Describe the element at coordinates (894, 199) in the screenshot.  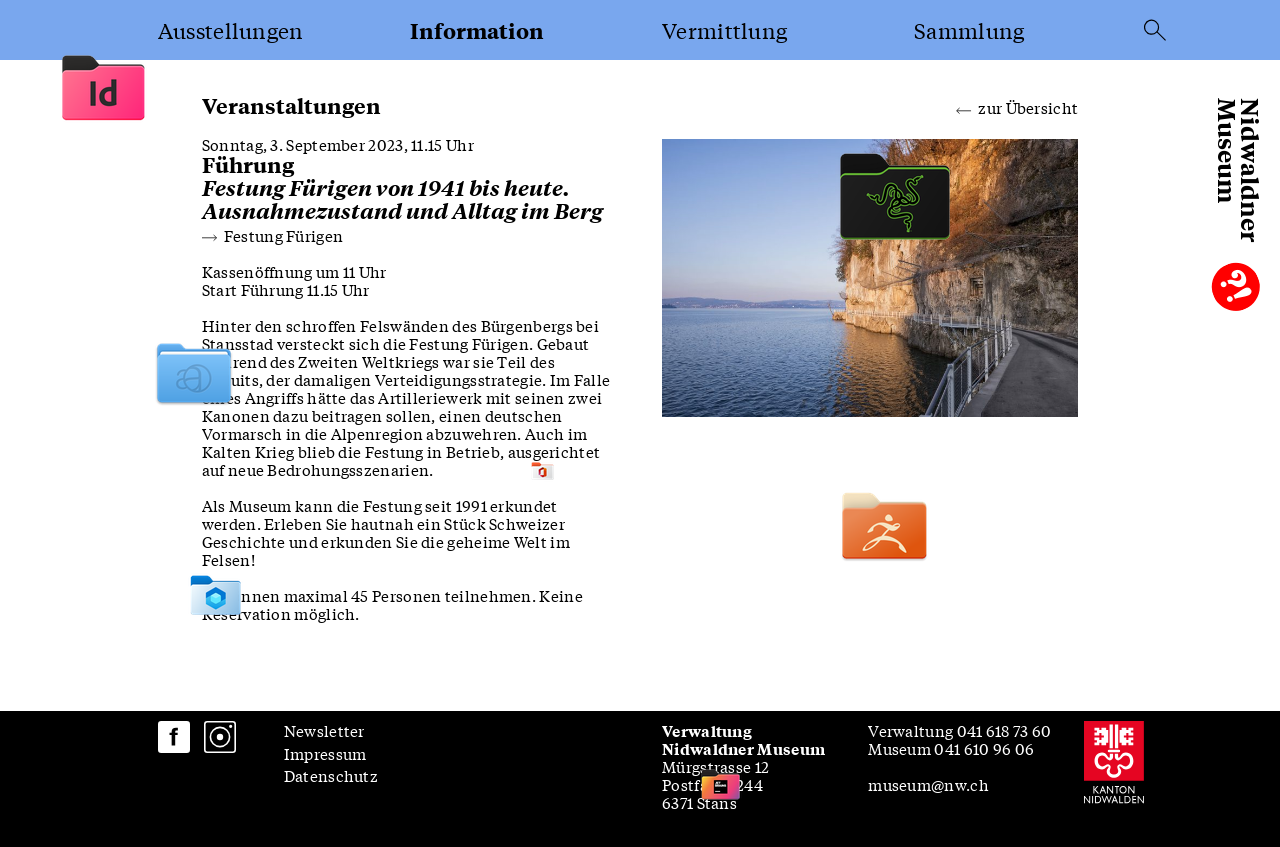
I see `open razer gaming software folder` at that location.